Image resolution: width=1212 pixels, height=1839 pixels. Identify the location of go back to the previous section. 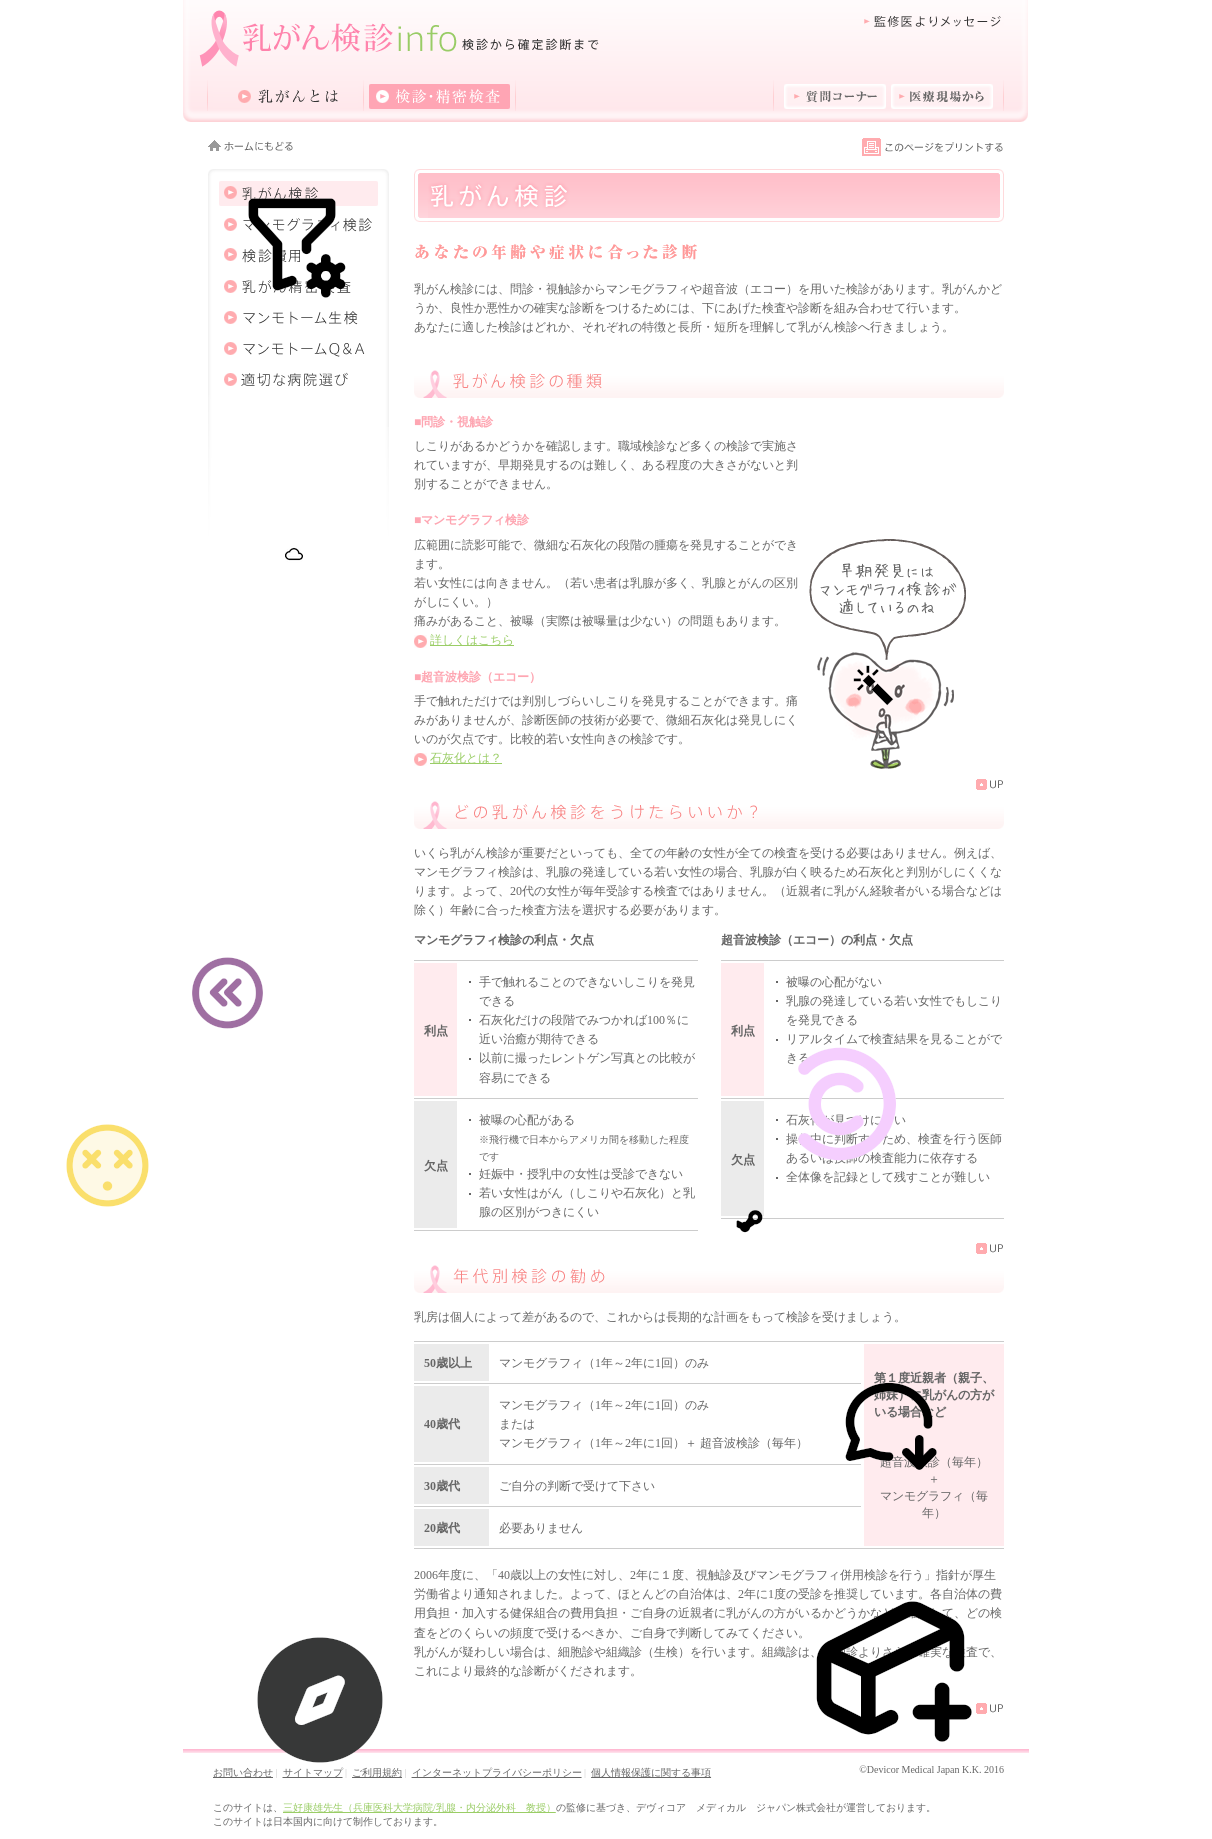
(227, 992).